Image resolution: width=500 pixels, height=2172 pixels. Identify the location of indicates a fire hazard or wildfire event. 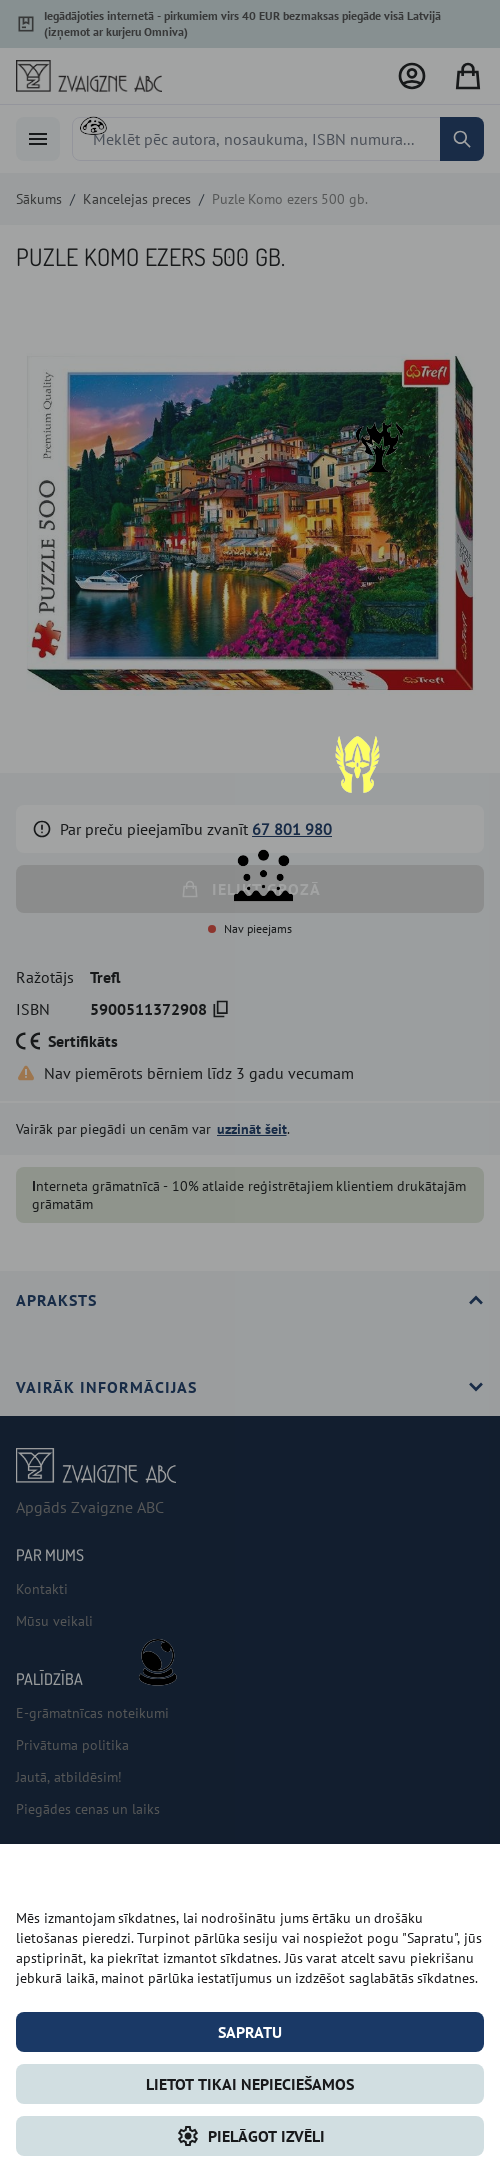
(380, 447).